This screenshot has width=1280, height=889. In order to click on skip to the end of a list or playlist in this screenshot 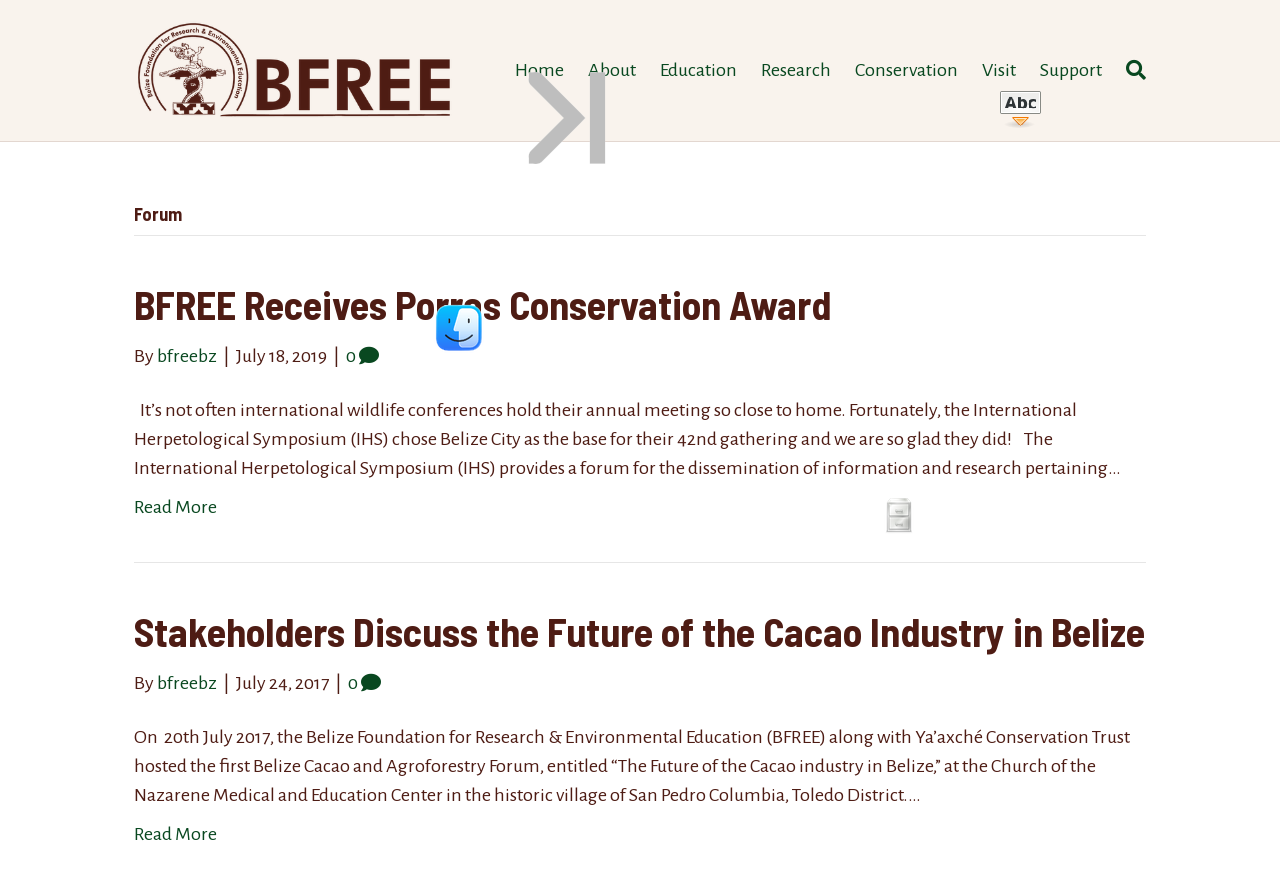, I will do `click(567, 118)`.